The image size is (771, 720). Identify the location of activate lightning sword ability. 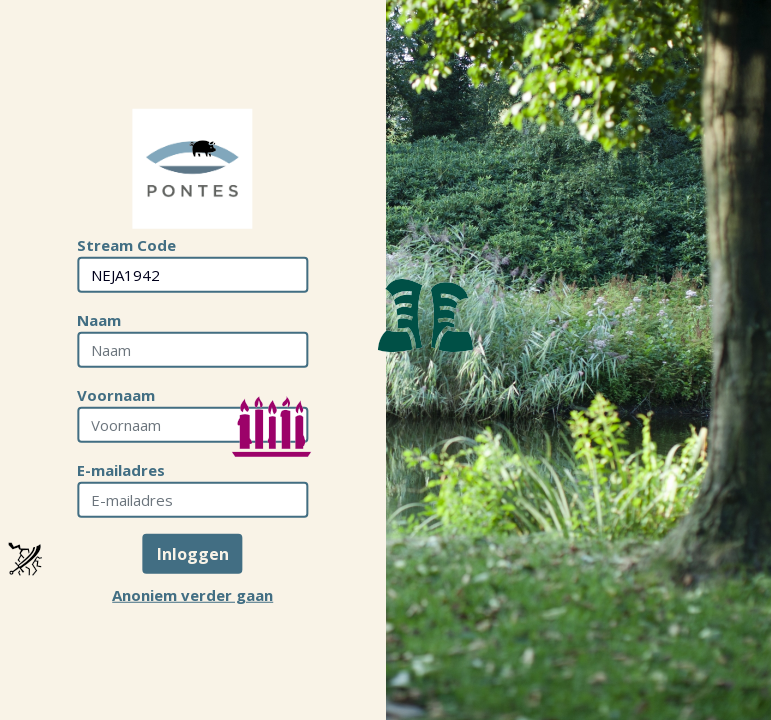
(25, 559).